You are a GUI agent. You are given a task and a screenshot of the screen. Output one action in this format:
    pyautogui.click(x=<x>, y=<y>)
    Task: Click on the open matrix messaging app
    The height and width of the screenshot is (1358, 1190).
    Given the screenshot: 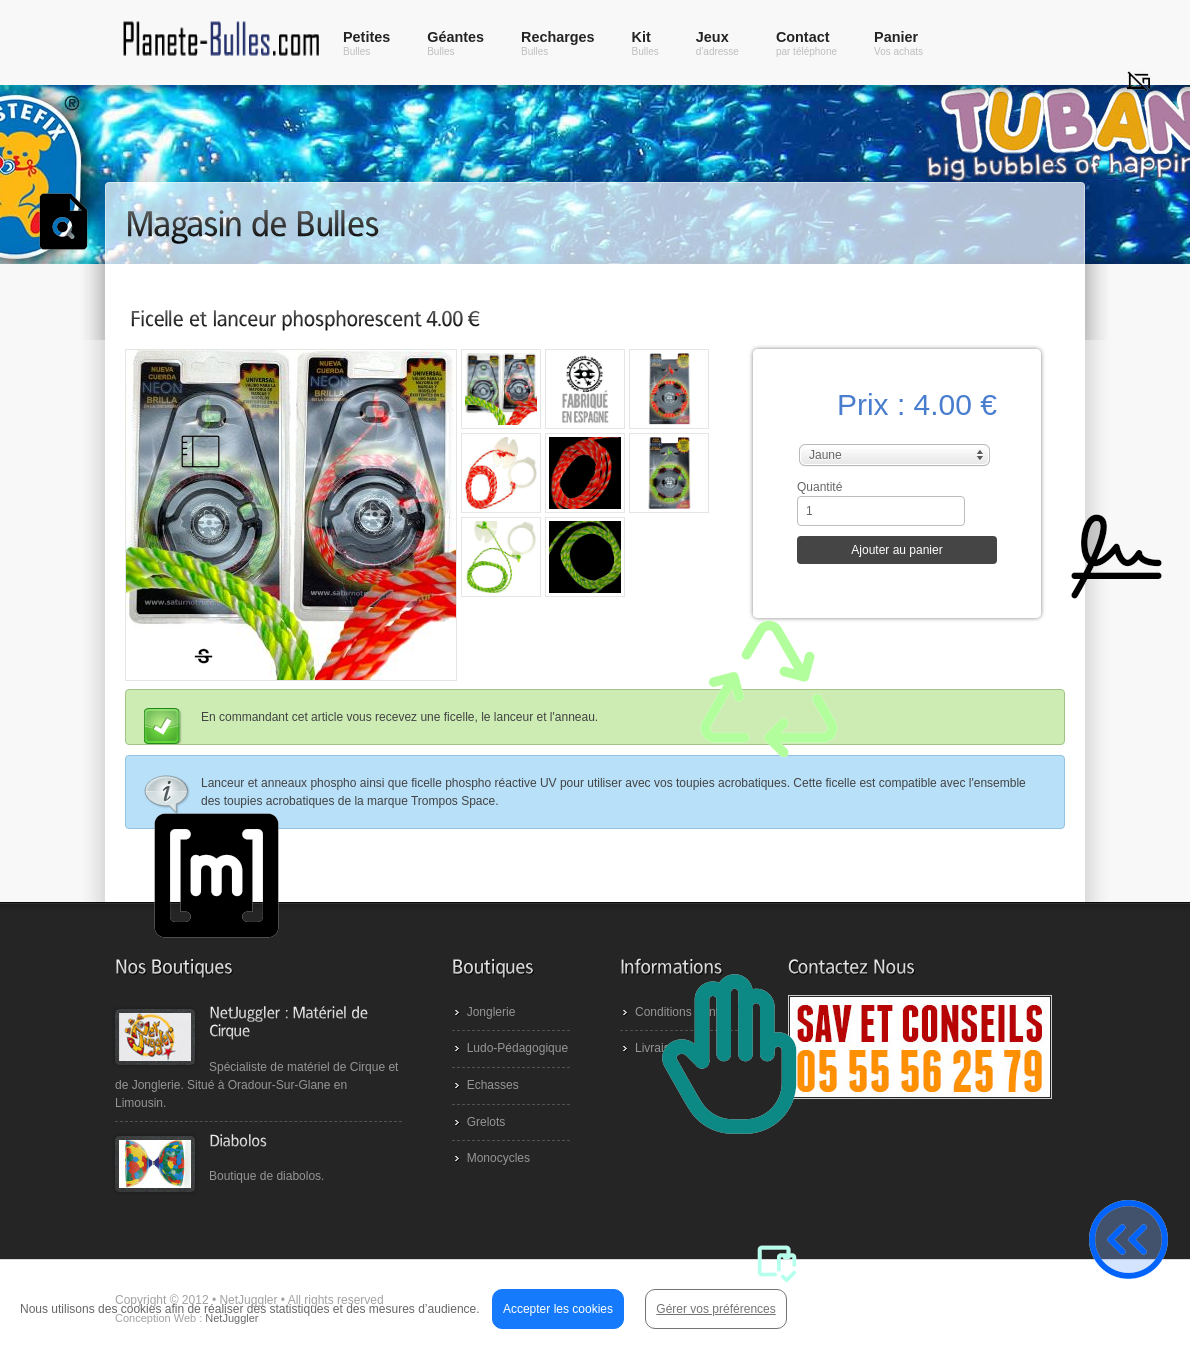 What is the action you would take?
    pyautogui.click(x=216, y=875)
    